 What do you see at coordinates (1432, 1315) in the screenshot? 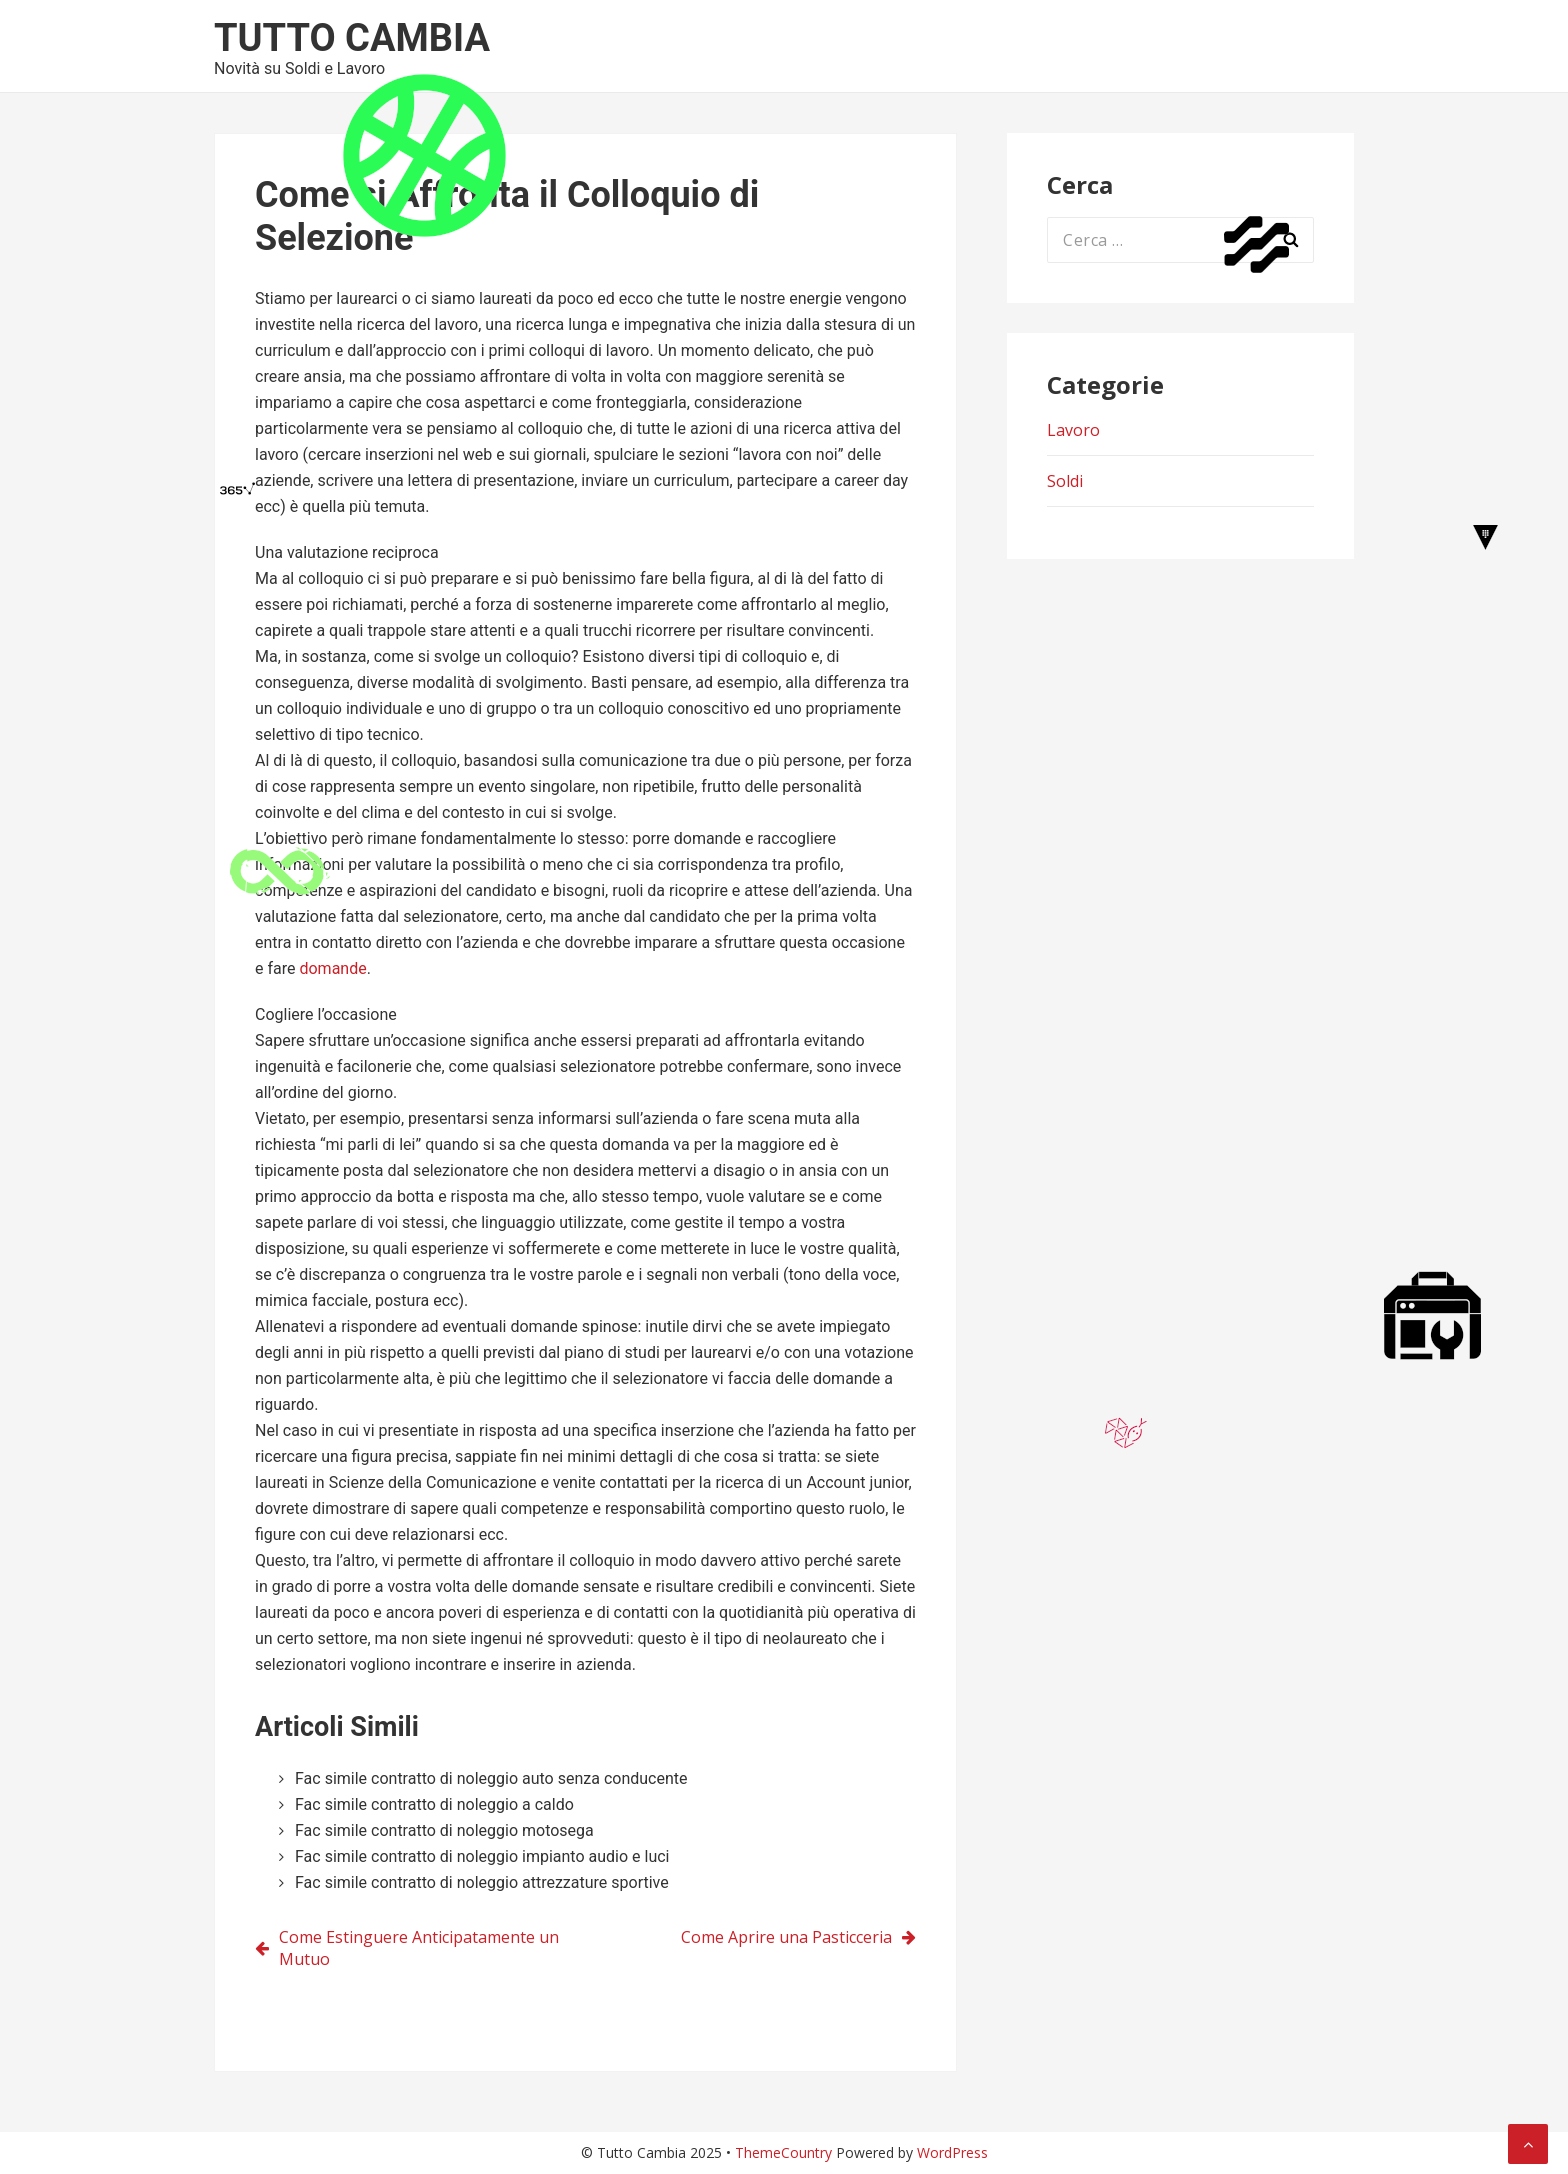
I see `open Google Search Console` at bounding box center [1432, 1315].